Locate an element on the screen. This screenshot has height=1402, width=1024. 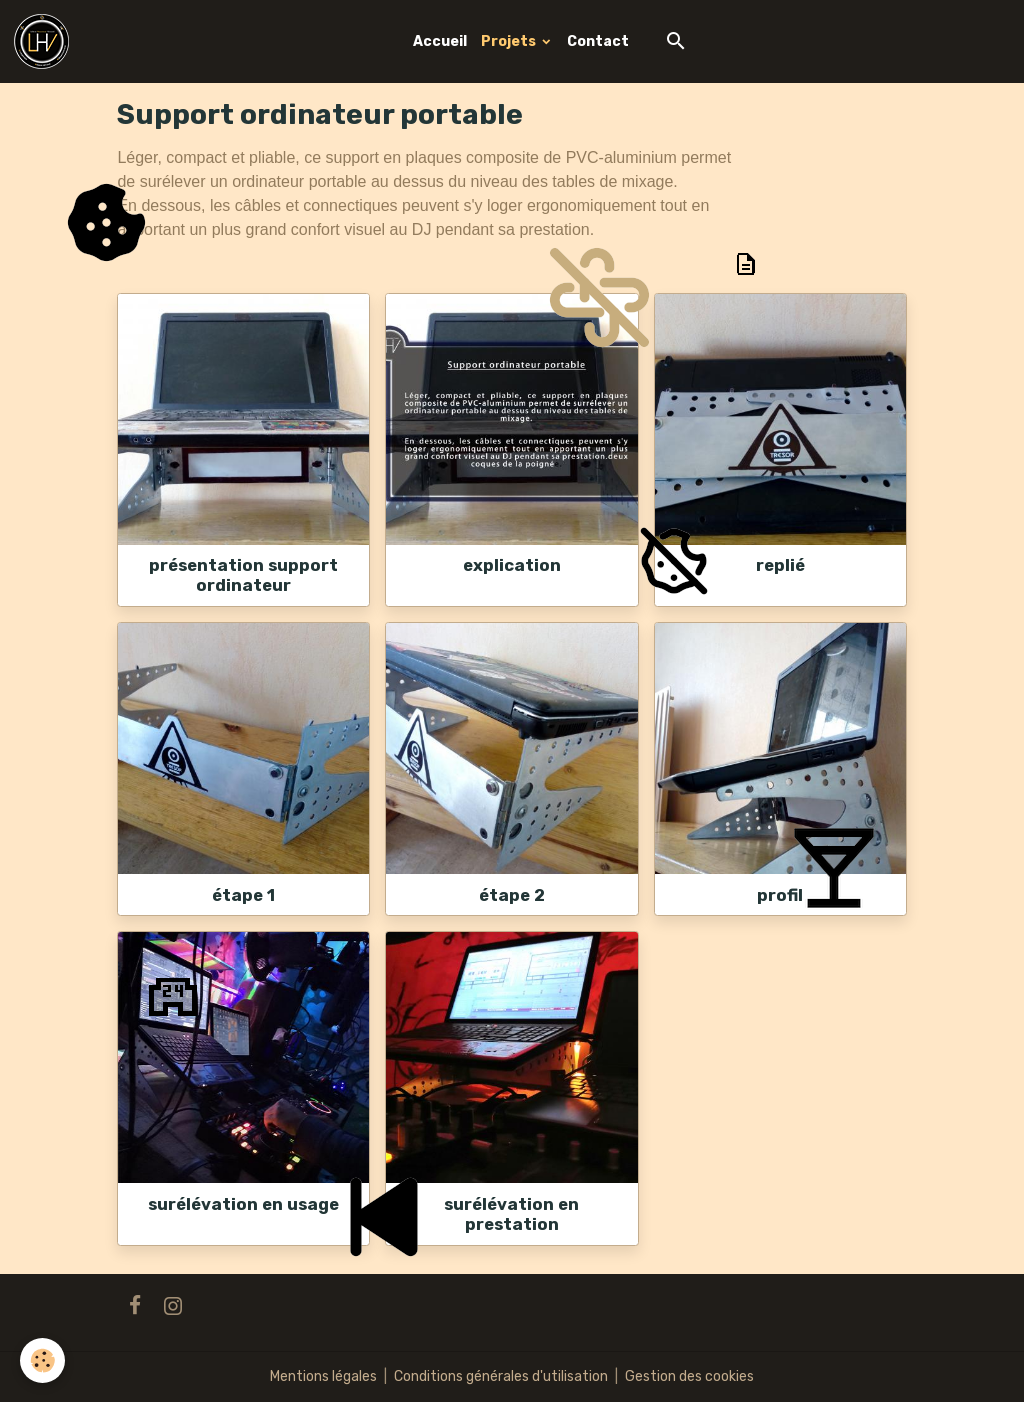
manage cookie consent preferences is located at coordinates (106, 222).